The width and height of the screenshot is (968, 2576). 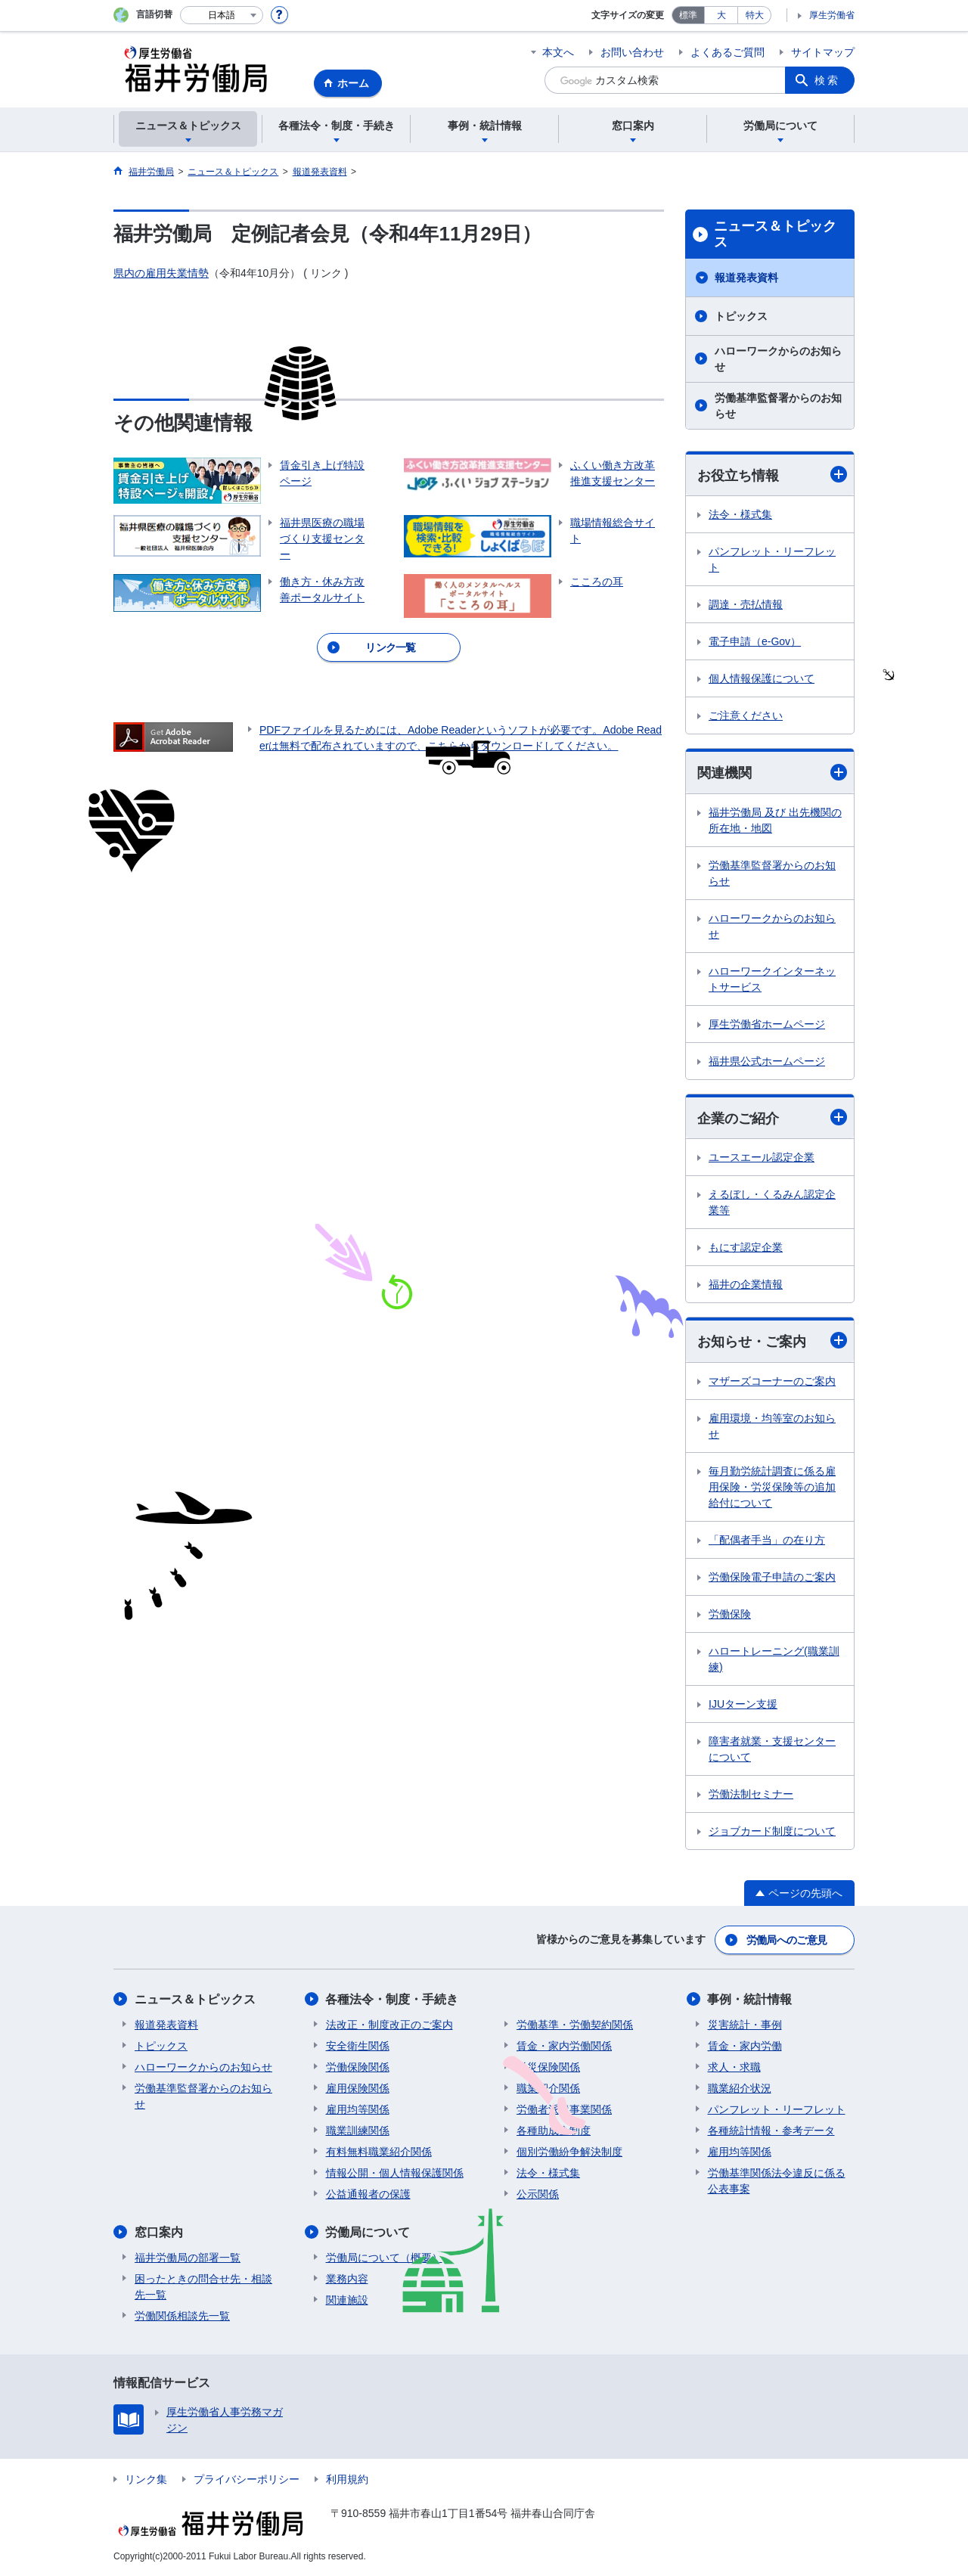 What do you see at coordinates (649, 1308) in the screenshot?
I see `indicates damage or injury status in a game` at bounding box center [649, 1308].